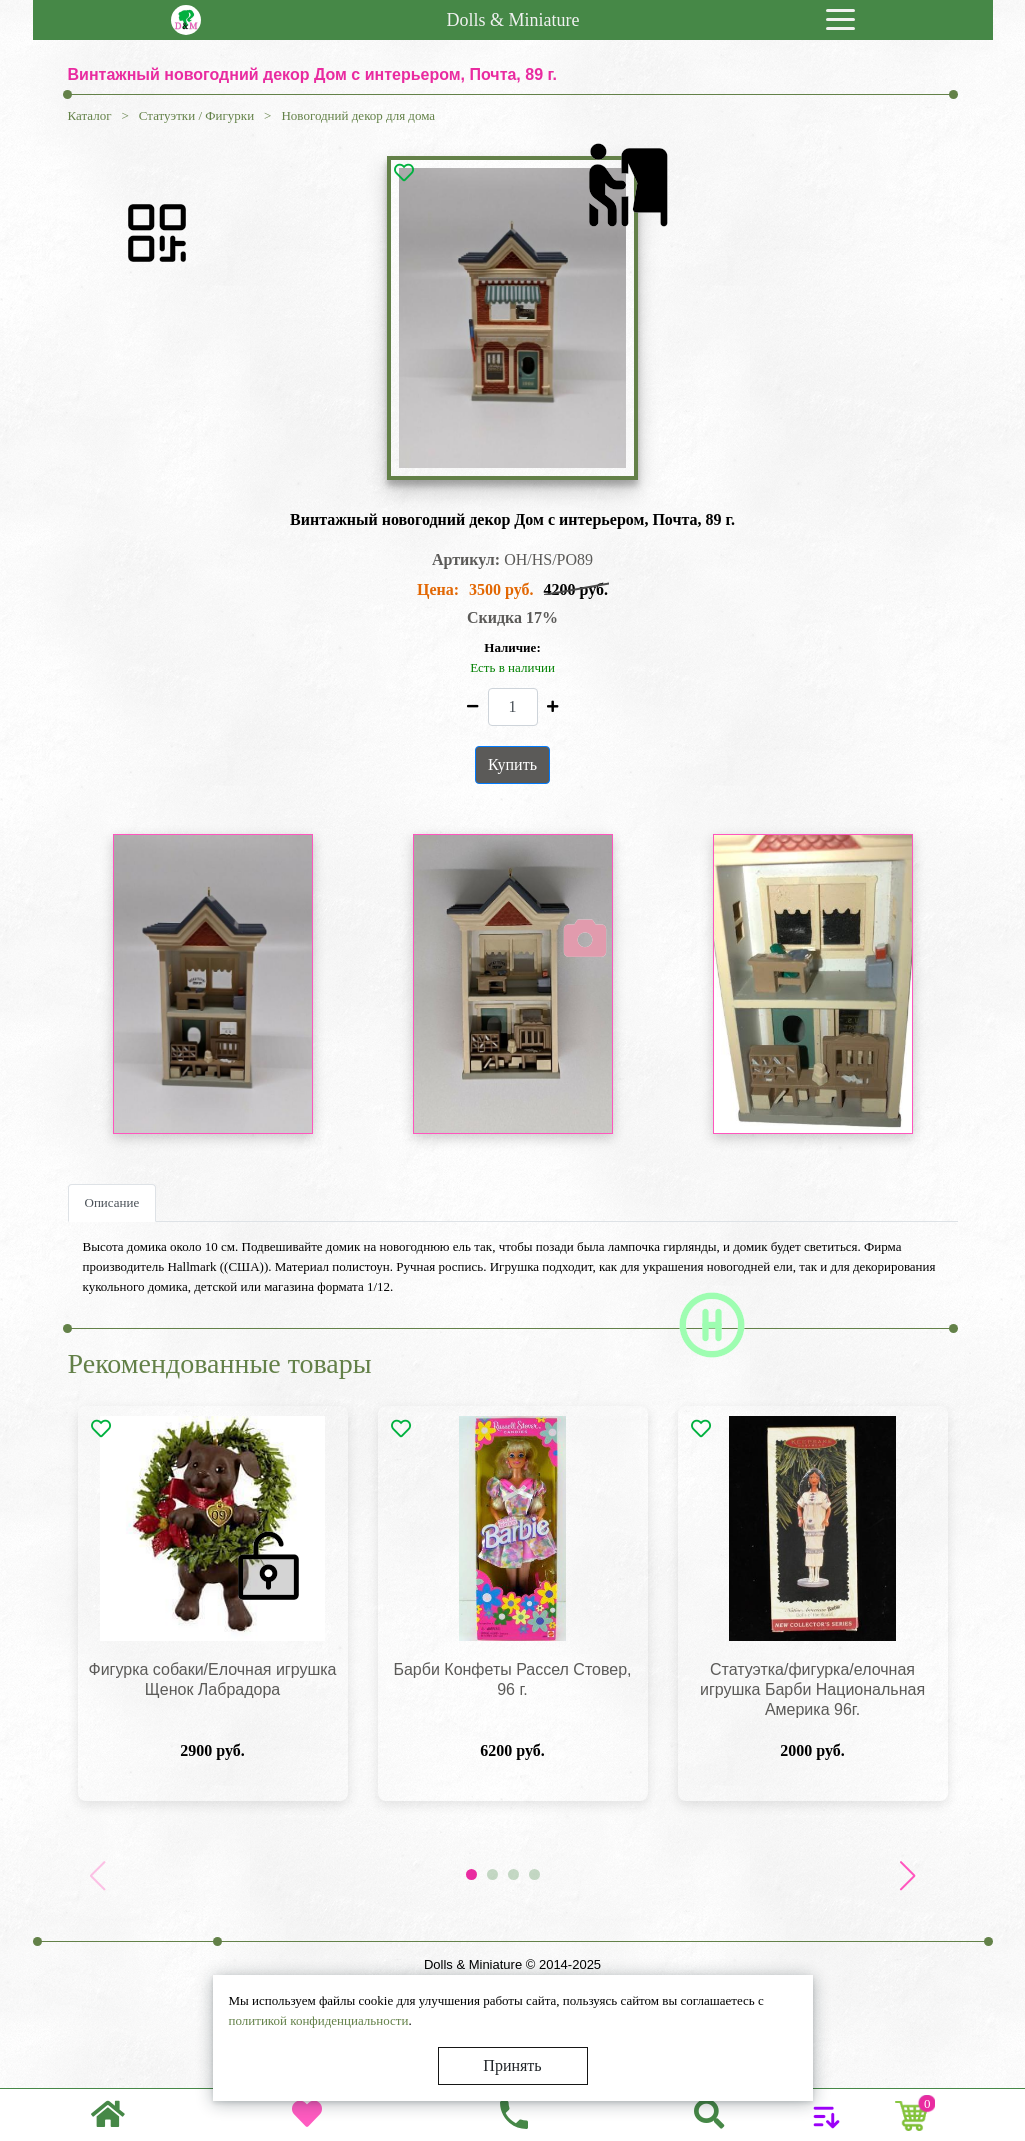 The image size is (1025, 2141). I want to click on take a photo, so click(585, 939).